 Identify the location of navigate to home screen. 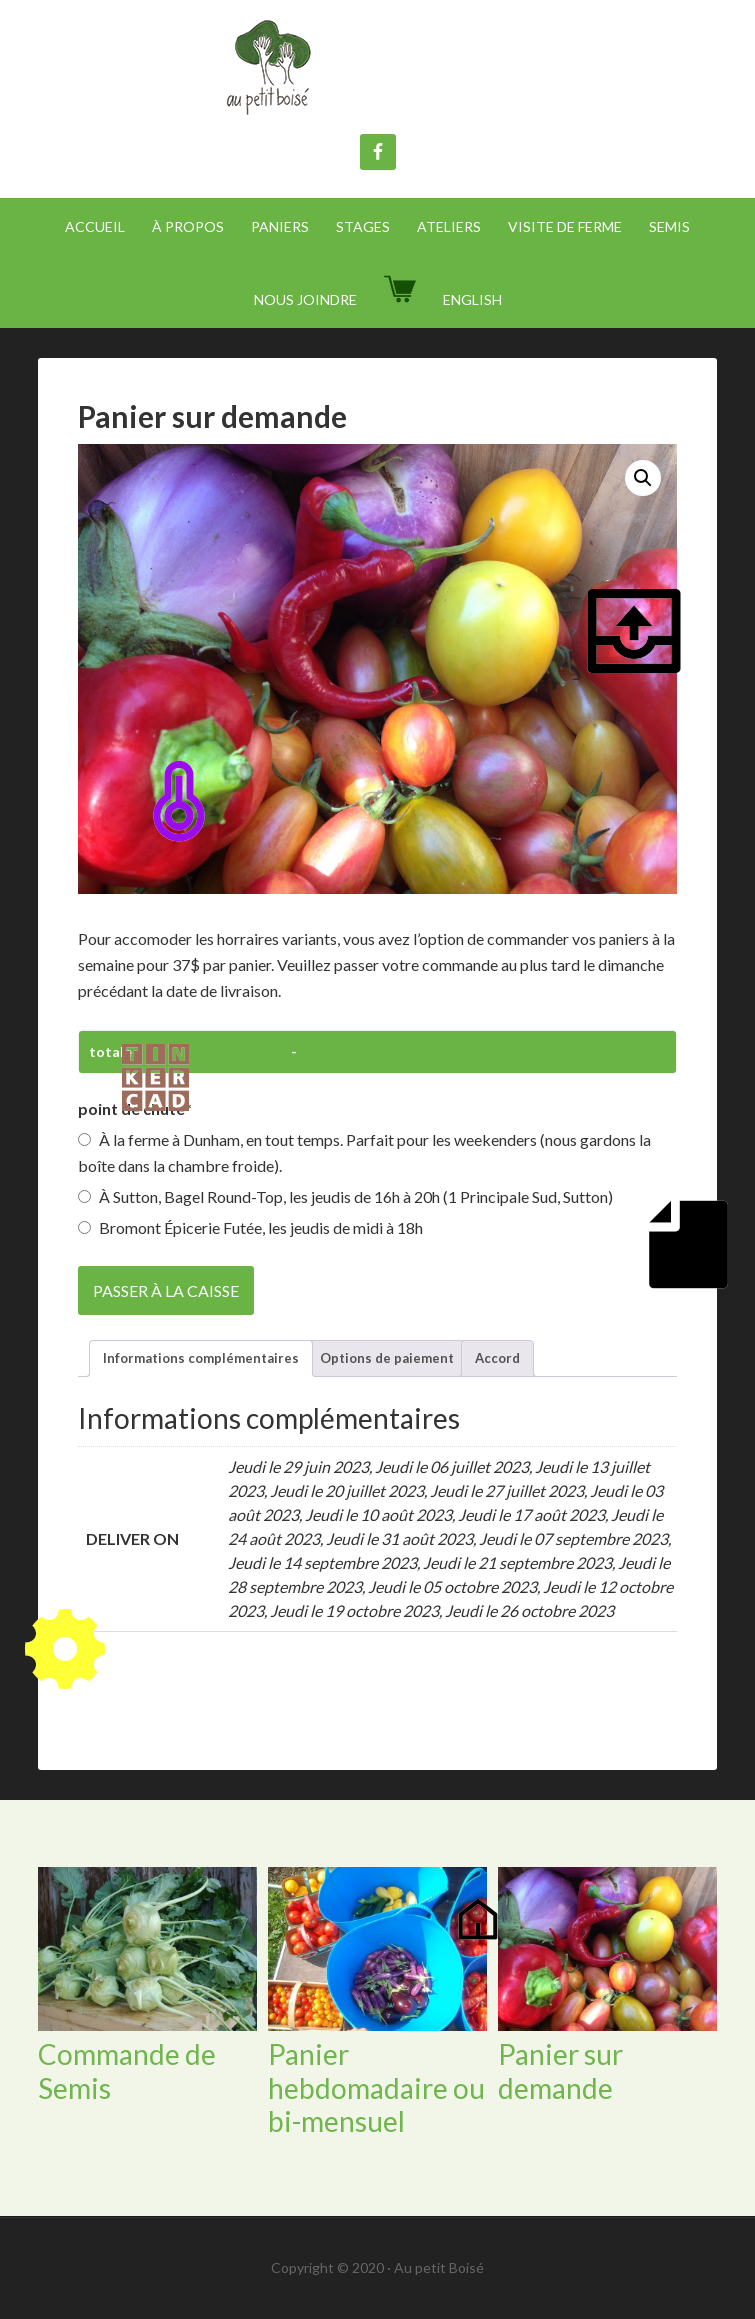
(478, 1920).